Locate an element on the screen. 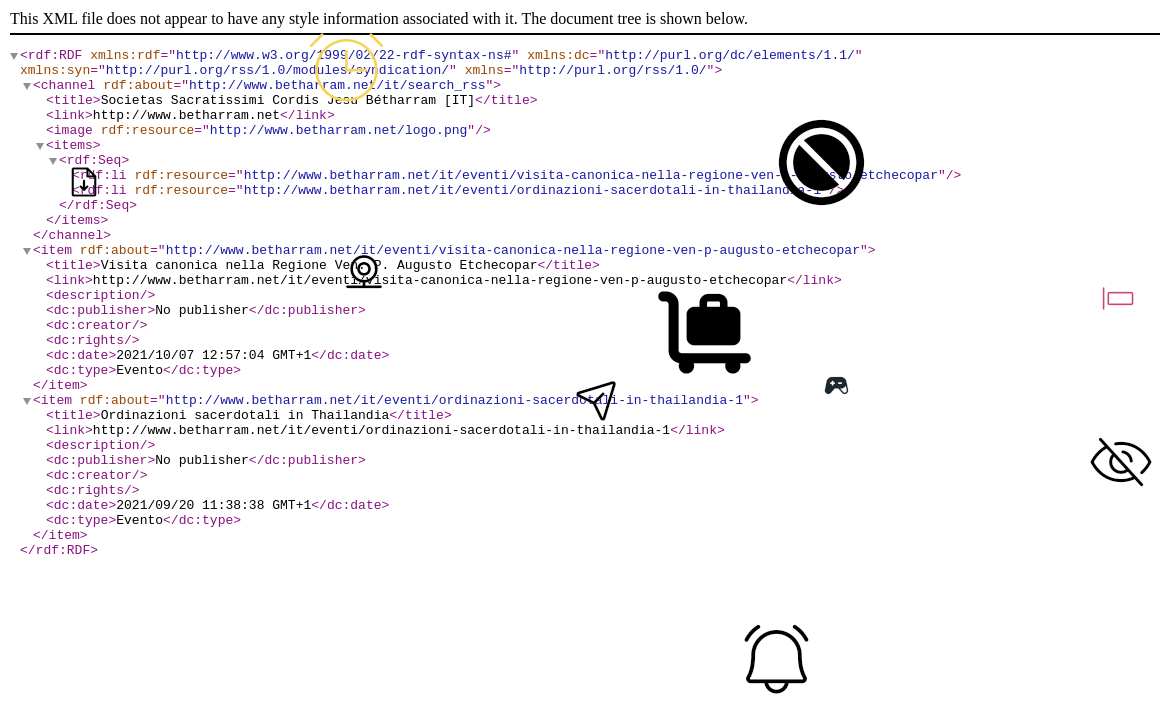 The height and width of the screenshot is (720, 1170). download file is located at coordinates (84, 182).